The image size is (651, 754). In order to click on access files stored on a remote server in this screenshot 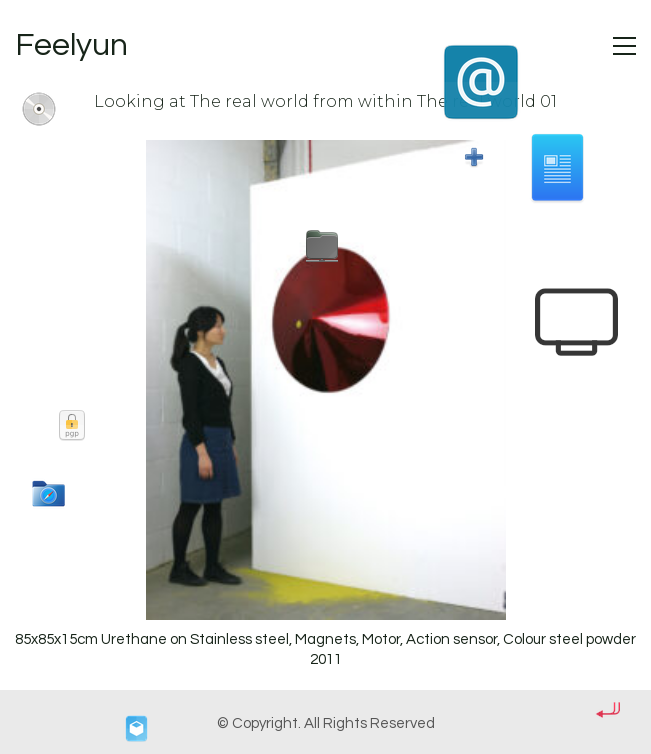, I will do `click(322, 246)`.